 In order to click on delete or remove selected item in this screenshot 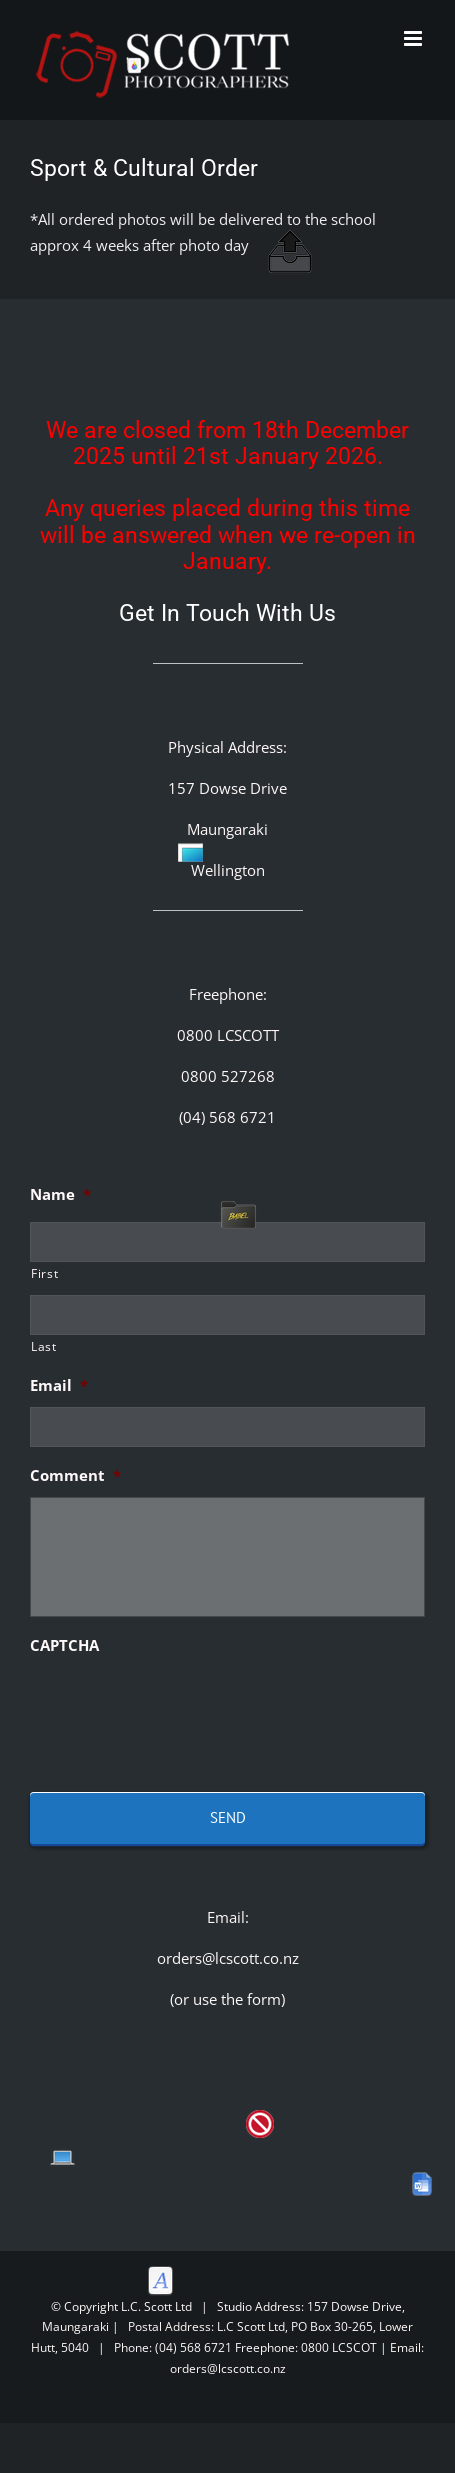, I will do `click(260, 2124)`.